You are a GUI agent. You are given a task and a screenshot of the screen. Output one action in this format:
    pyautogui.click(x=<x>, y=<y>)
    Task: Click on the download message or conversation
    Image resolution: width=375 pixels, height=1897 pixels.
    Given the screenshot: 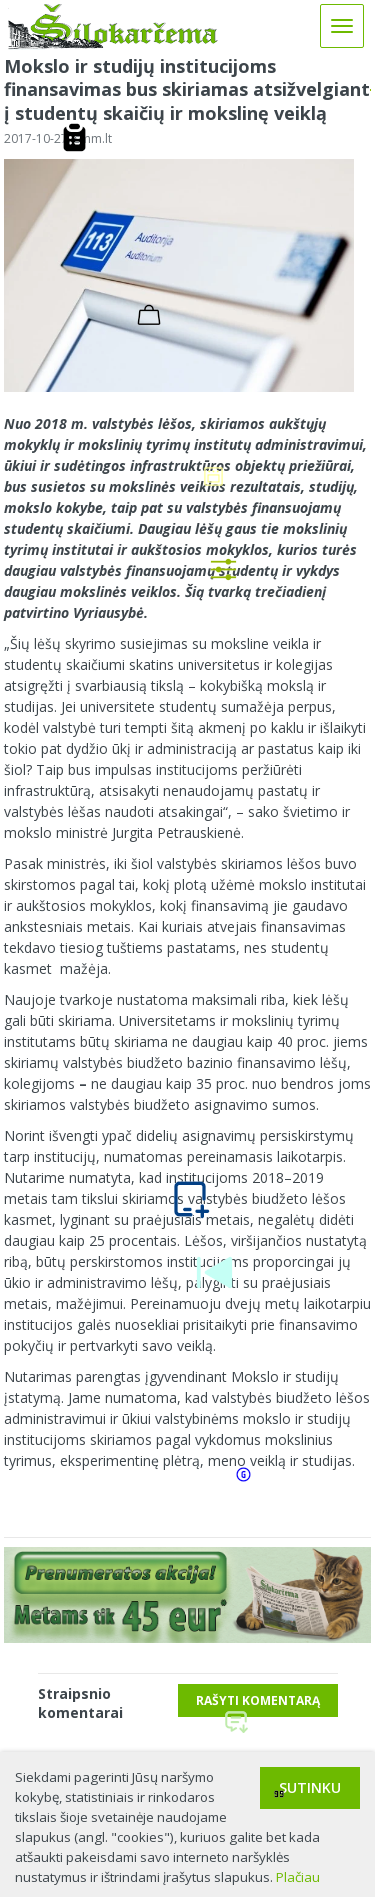 What is the action you would take?
    pyautogui.click(x=236, y=1721)
    